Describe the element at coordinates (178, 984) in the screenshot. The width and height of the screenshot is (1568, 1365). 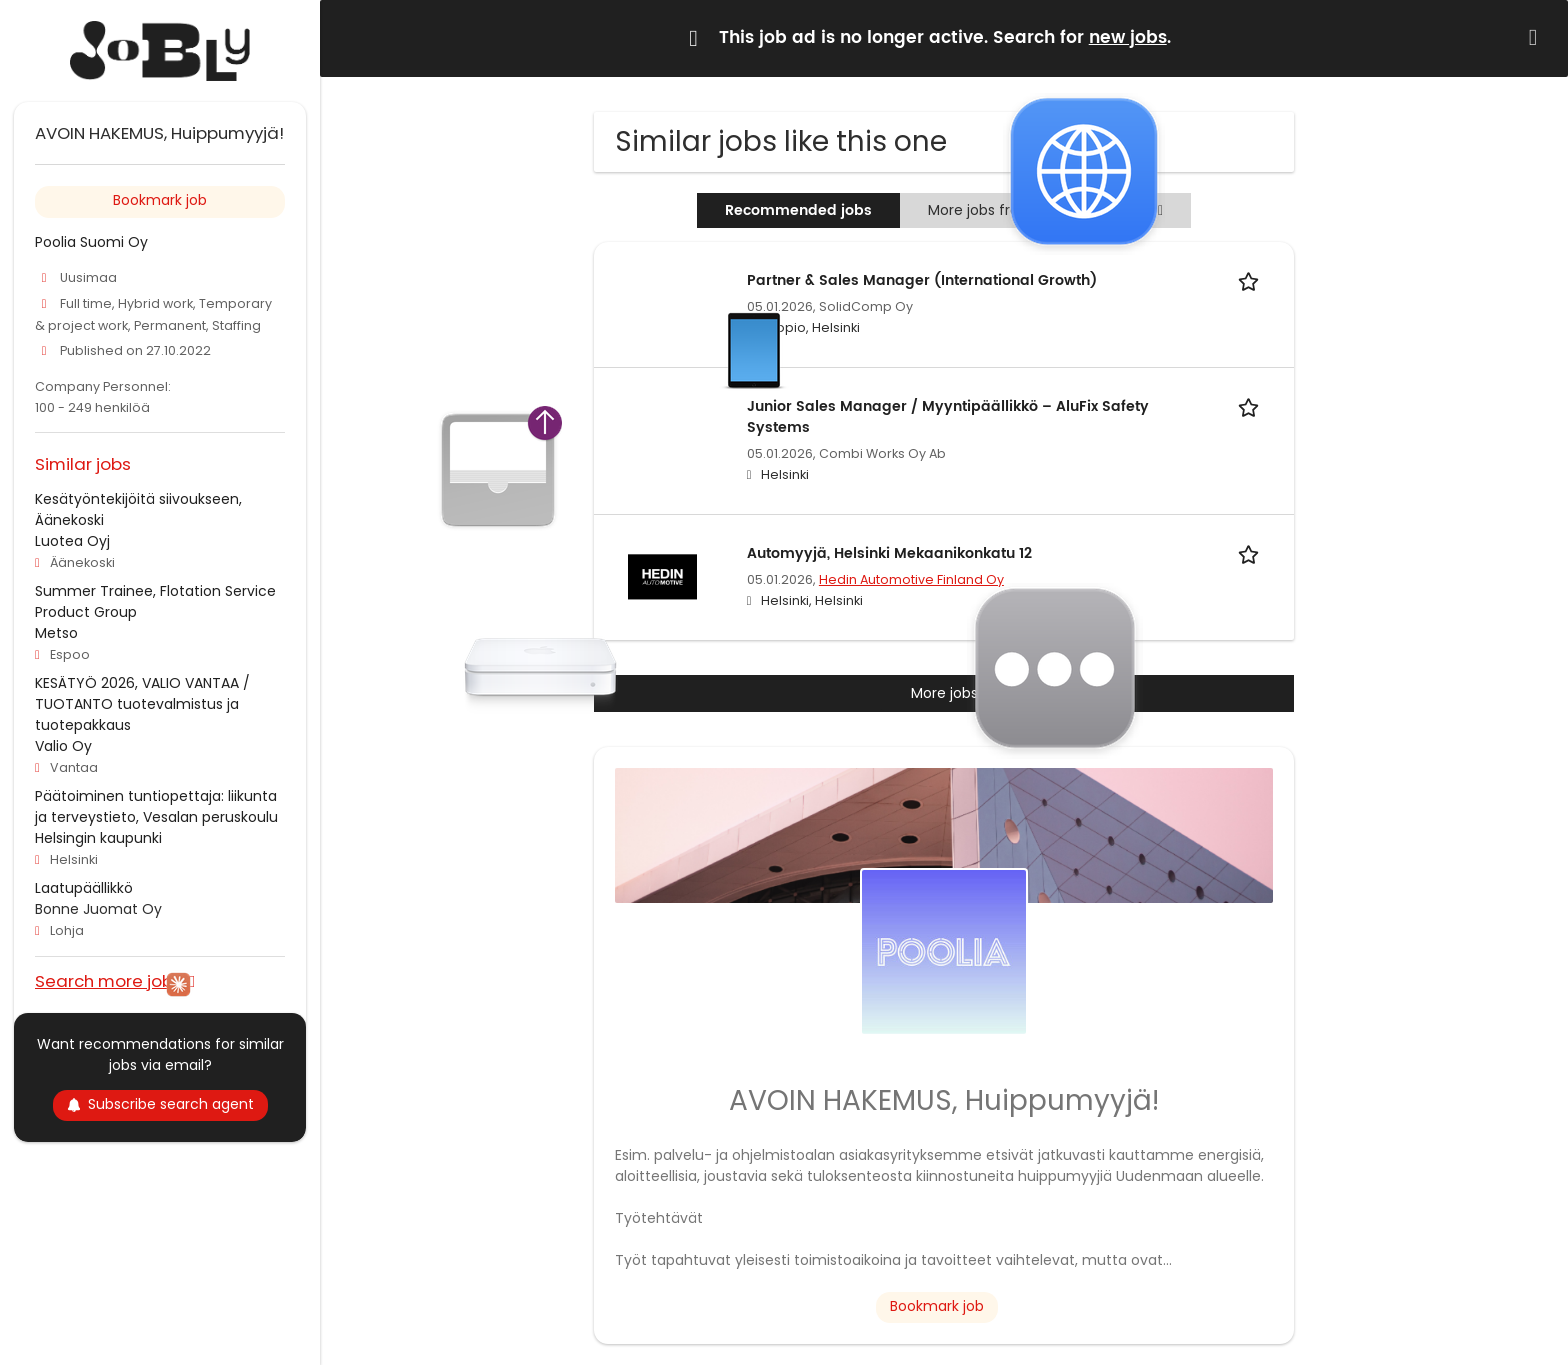
I see `open the Claude AI assistant app` at that location.